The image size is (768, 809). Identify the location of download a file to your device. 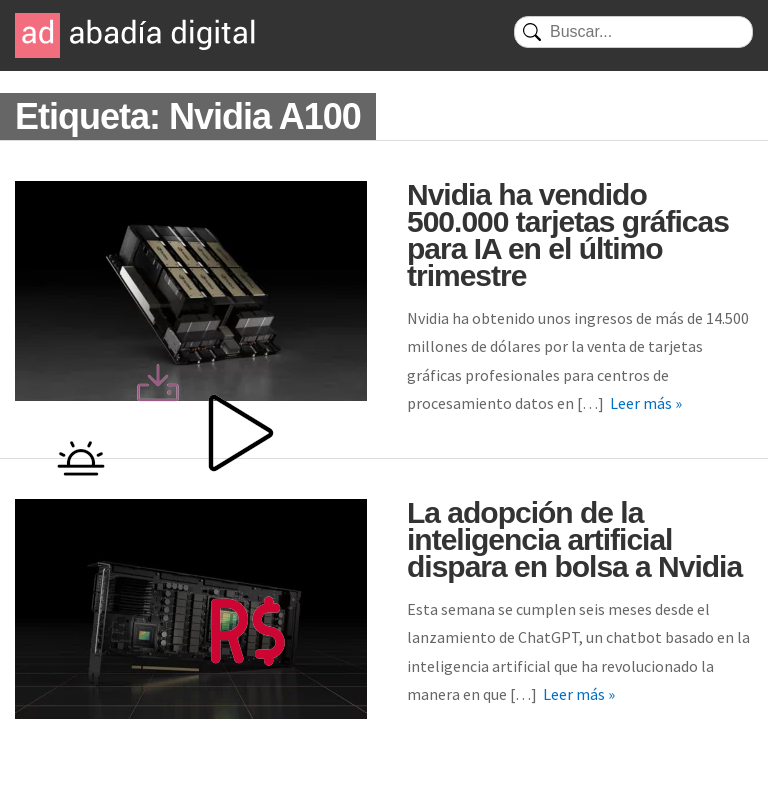
(158, 385).